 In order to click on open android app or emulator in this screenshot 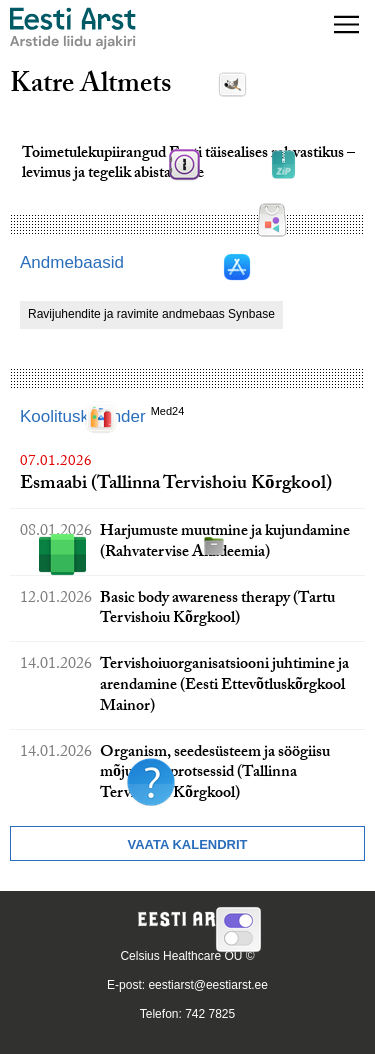, I will do `click(62, 554)`.